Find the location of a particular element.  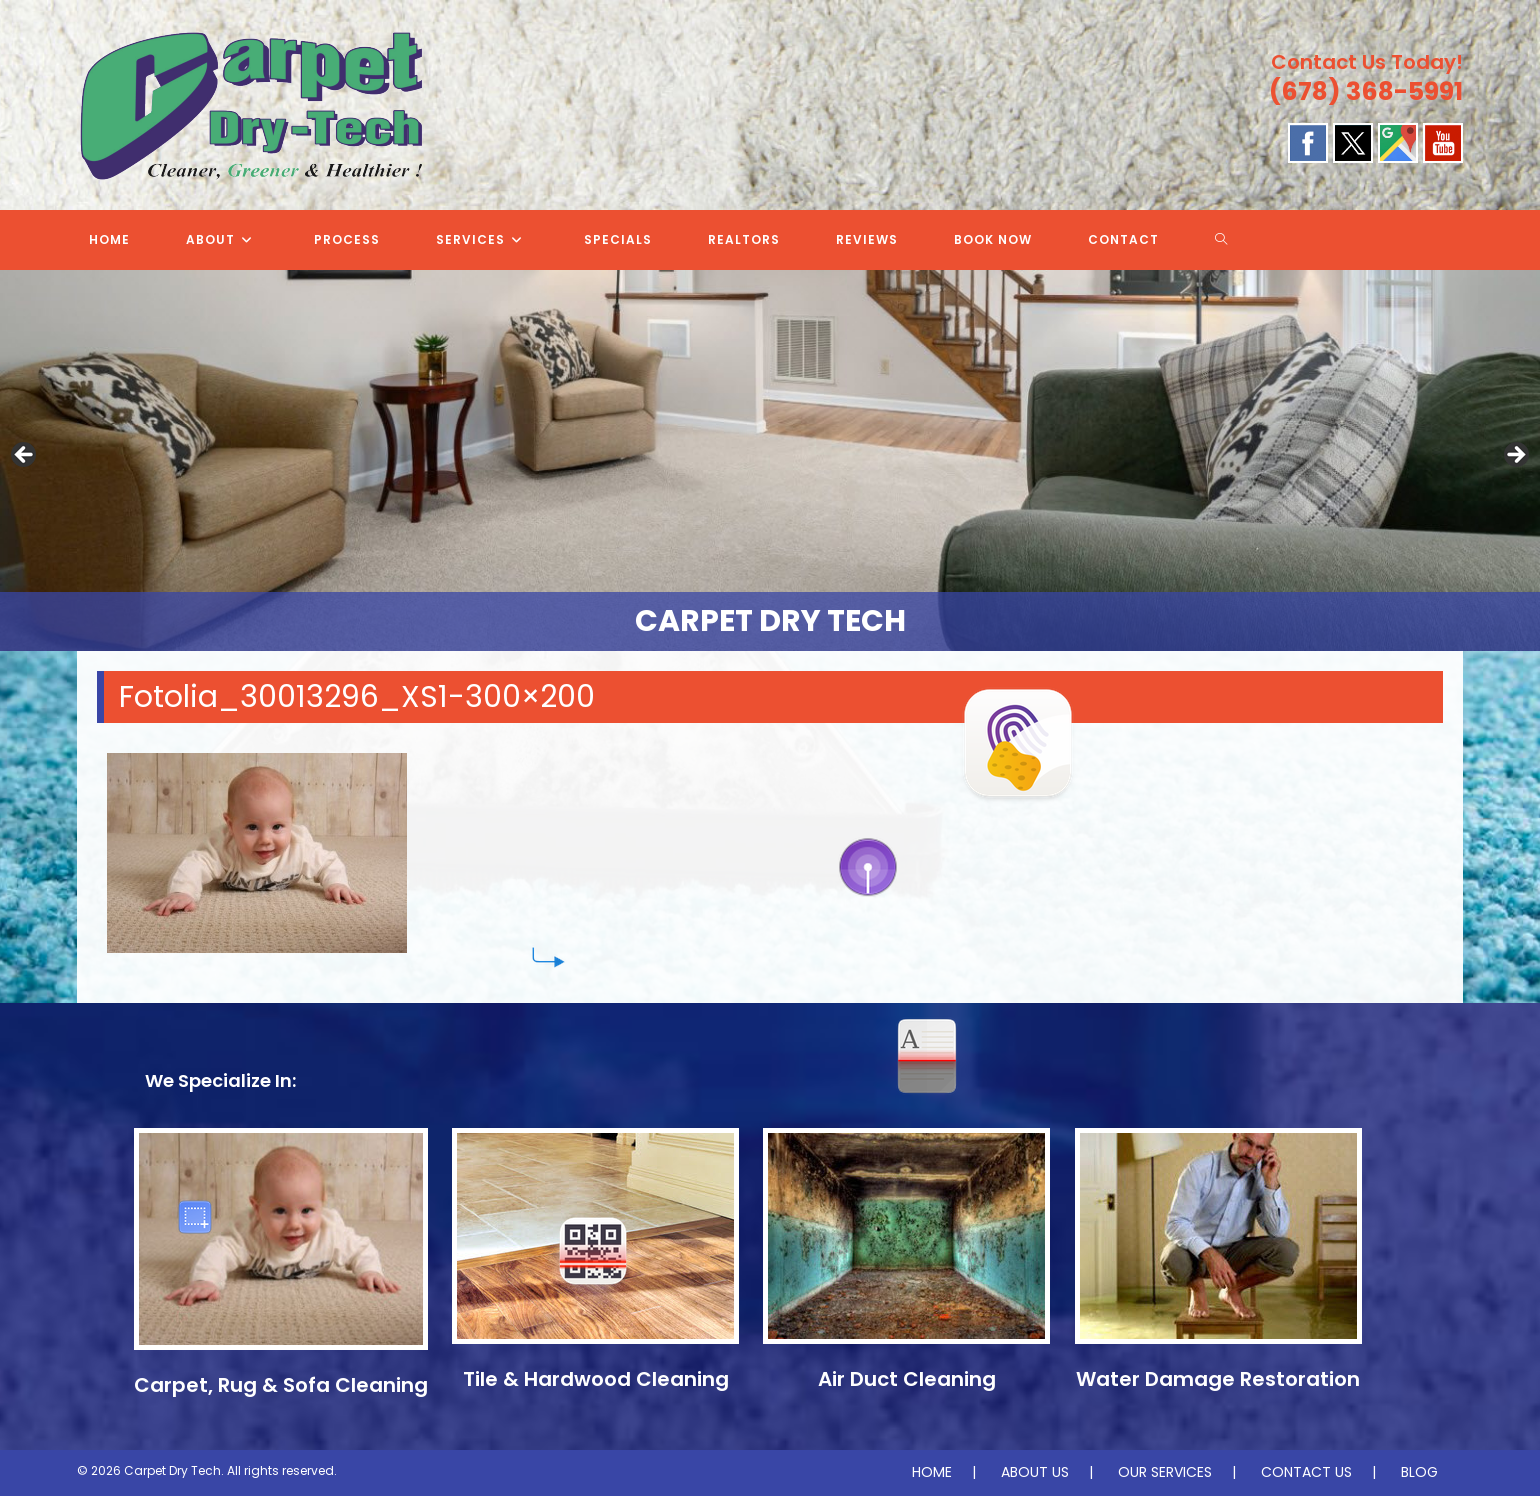

open simple scan document scanner app is located at coordinates (927, 1056).